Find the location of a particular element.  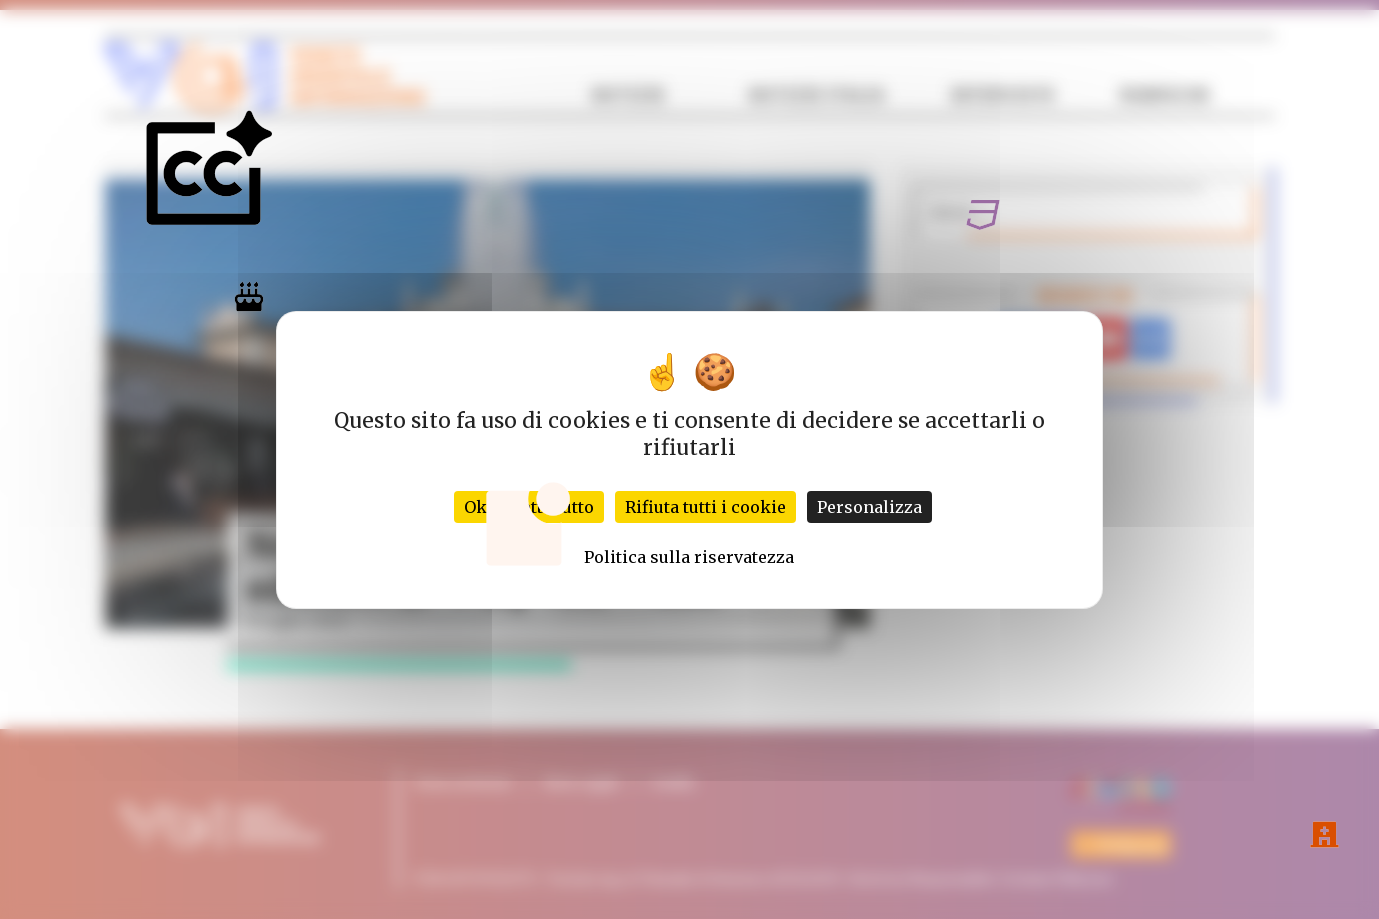

find nearby hospitals is located at coordinates (1324, 834).